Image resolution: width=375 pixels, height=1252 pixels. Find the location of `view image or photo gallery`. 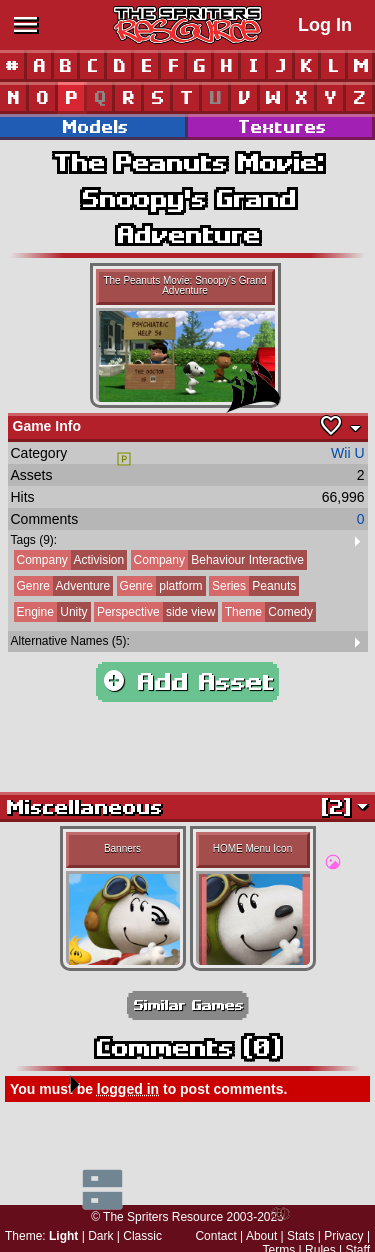

view image or photo gallery is located at coordinates (333, 862).